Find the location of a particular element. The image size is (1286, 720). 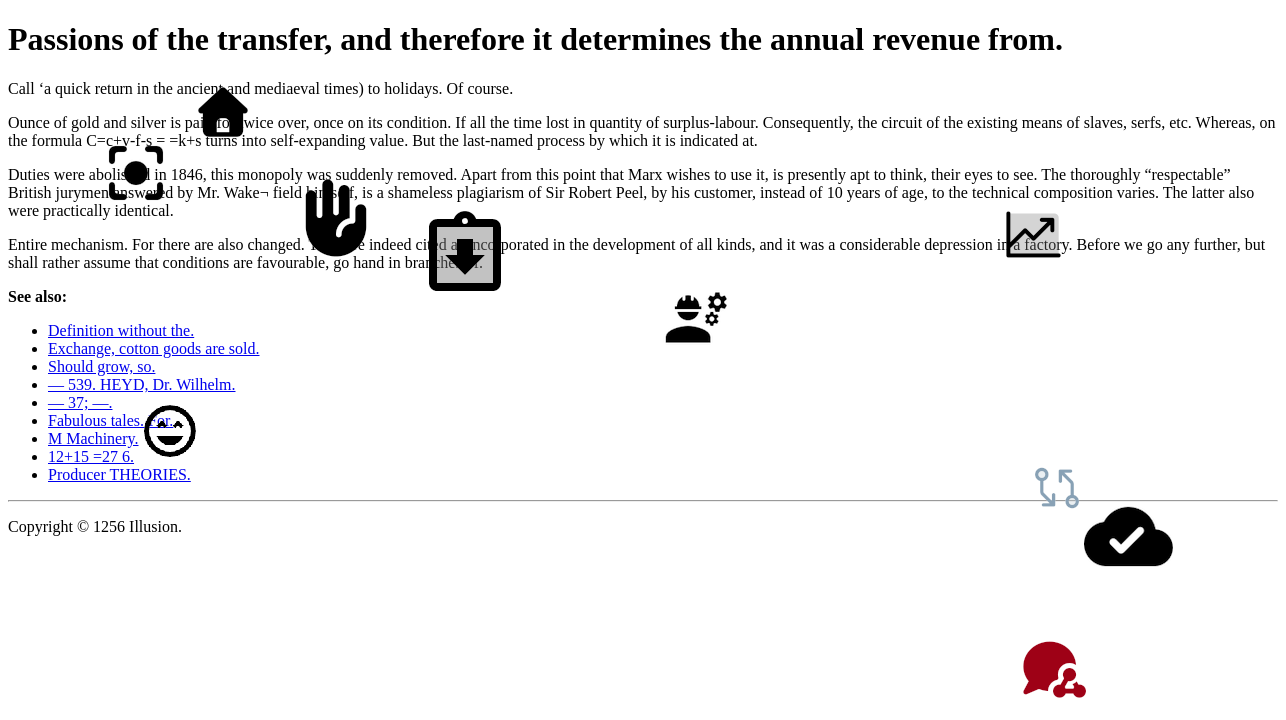

access engineering or technical settings is located at coordinates (696, 317).